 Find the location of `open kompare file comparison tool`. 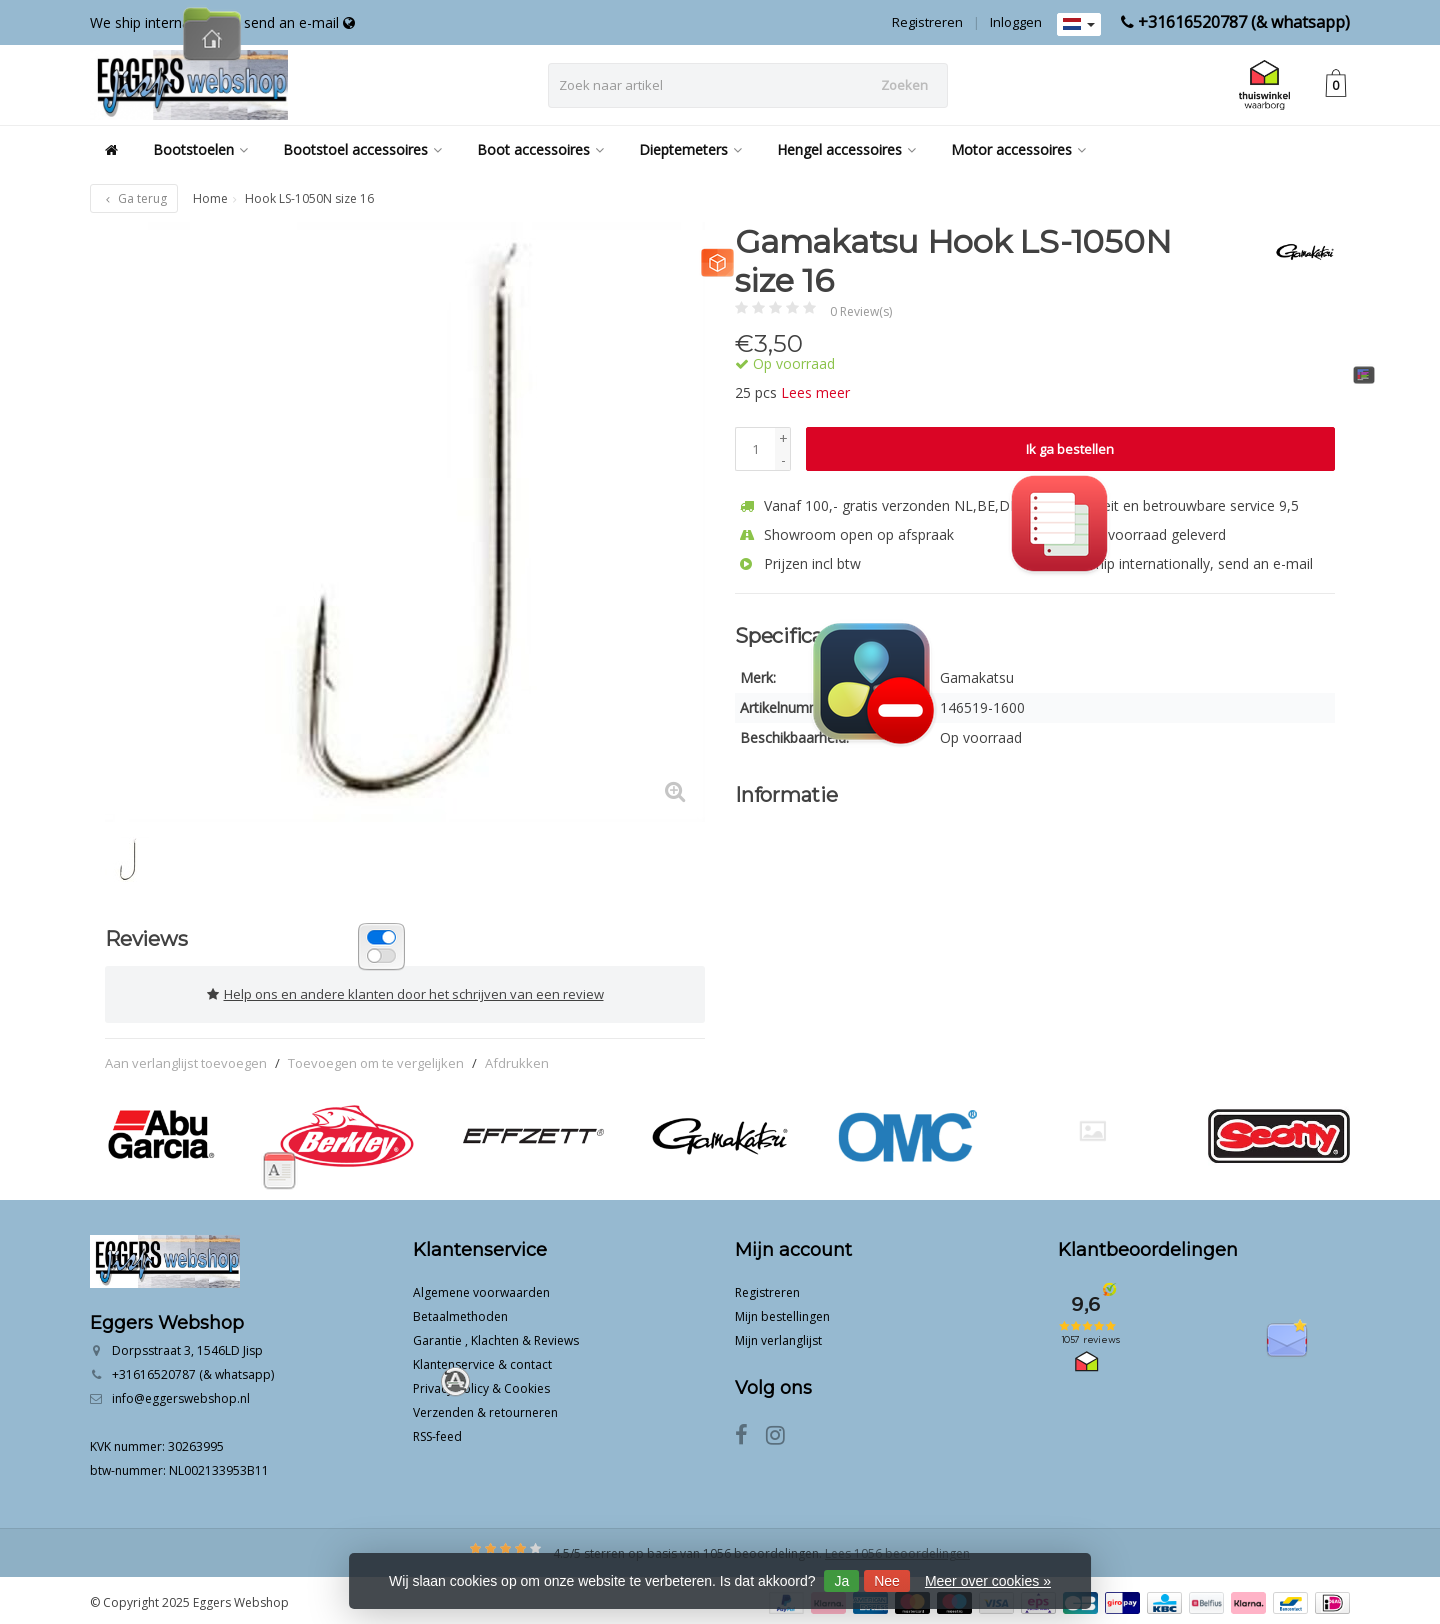

open kompare file comparison tool is located at coordinates (1059, 523).